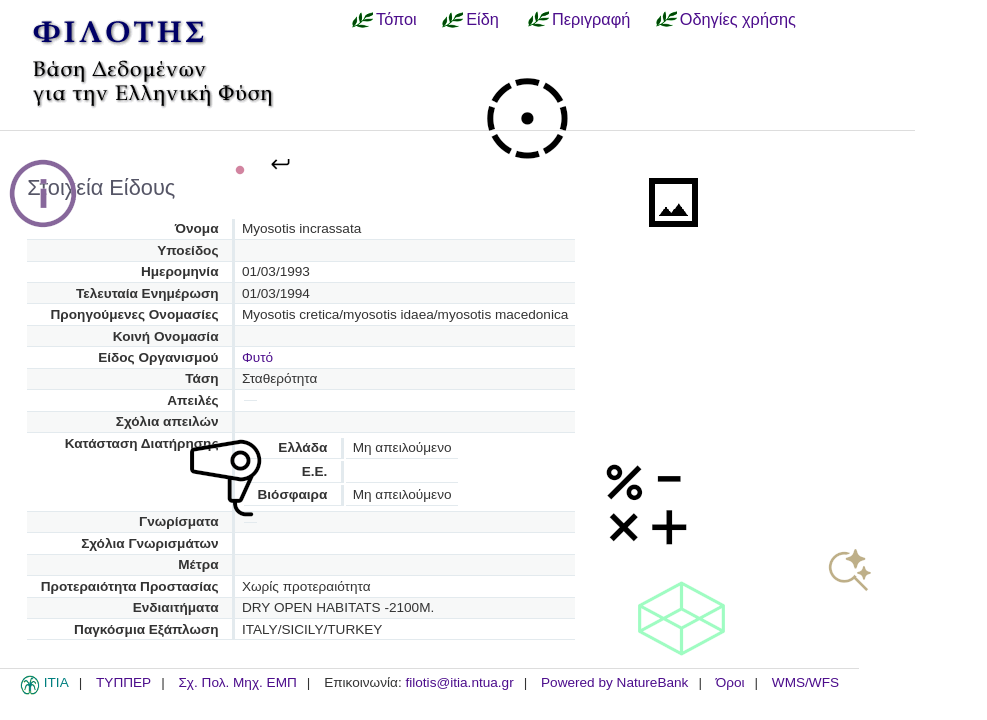 The height and width of the screenshot is (720, 987). What do you see at coordinates (681, 618) in the screenshot?
I see `open CodePen profile or project` at bounding box center [681, 618].